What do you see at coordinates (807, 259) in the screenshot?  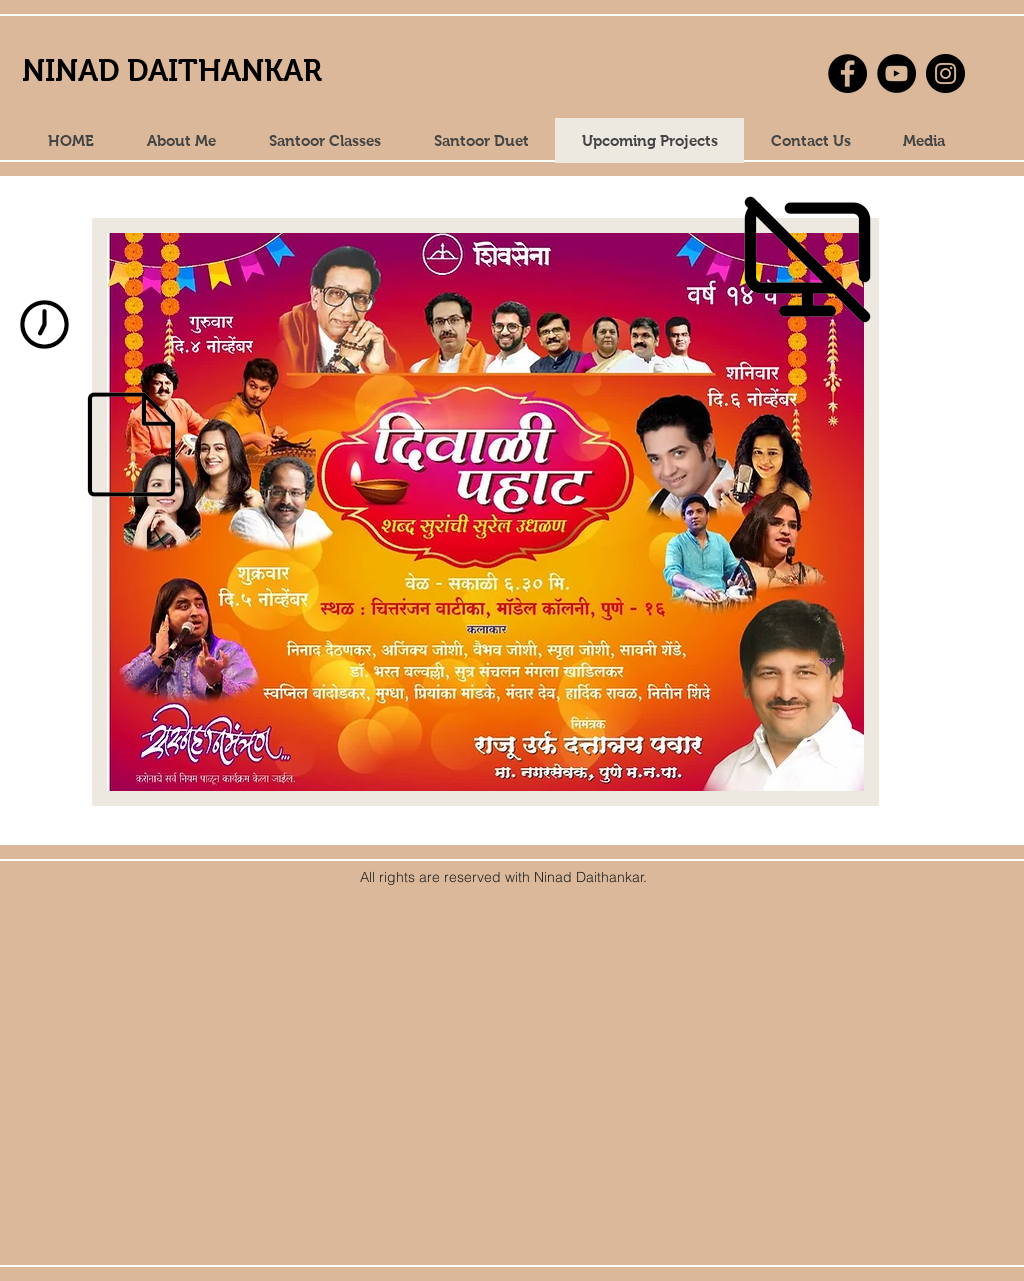 I see `disable display or screen sharing` at bounding box center [807, 259].